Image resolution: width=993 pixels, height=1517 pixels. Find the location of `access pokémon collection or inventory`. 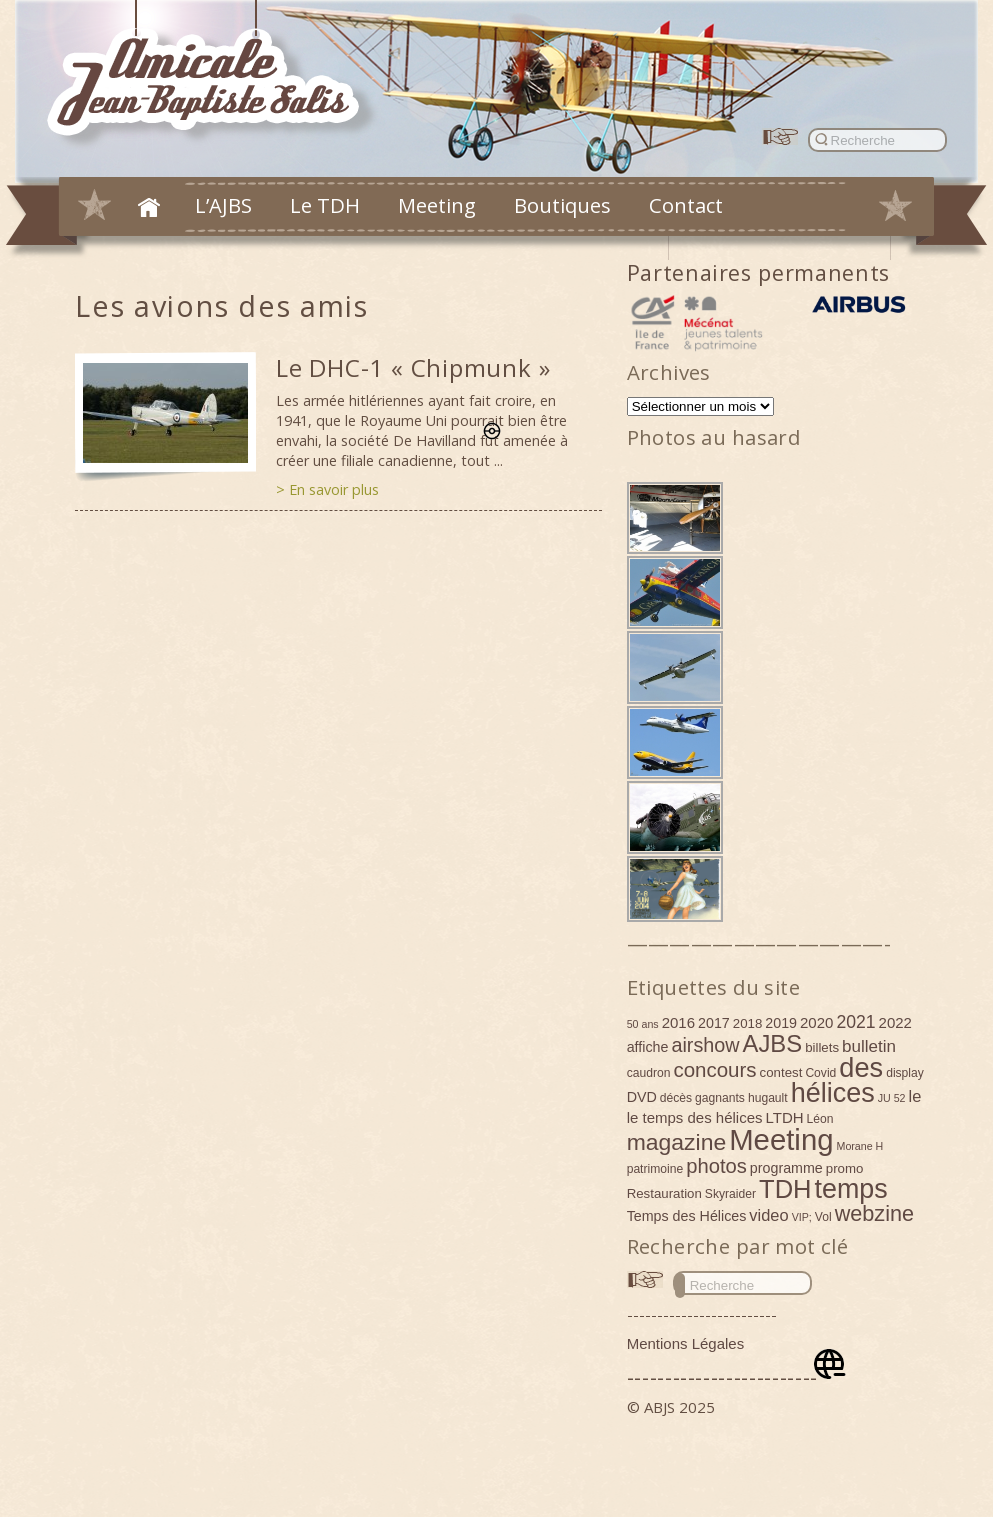

access pokémon collection or inventory is located at coordinates (492, 431).